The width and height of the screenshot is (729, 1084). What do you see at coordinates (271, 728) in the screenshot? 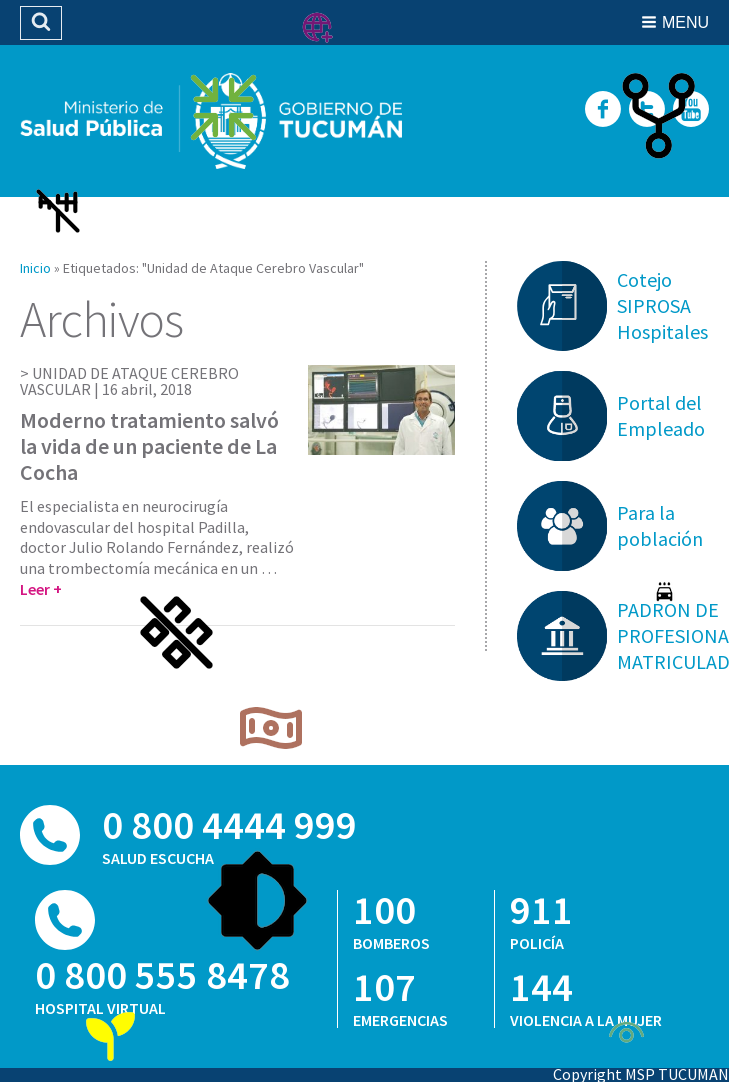
I see `view currency or payment options` at bounding box center [271, 728].